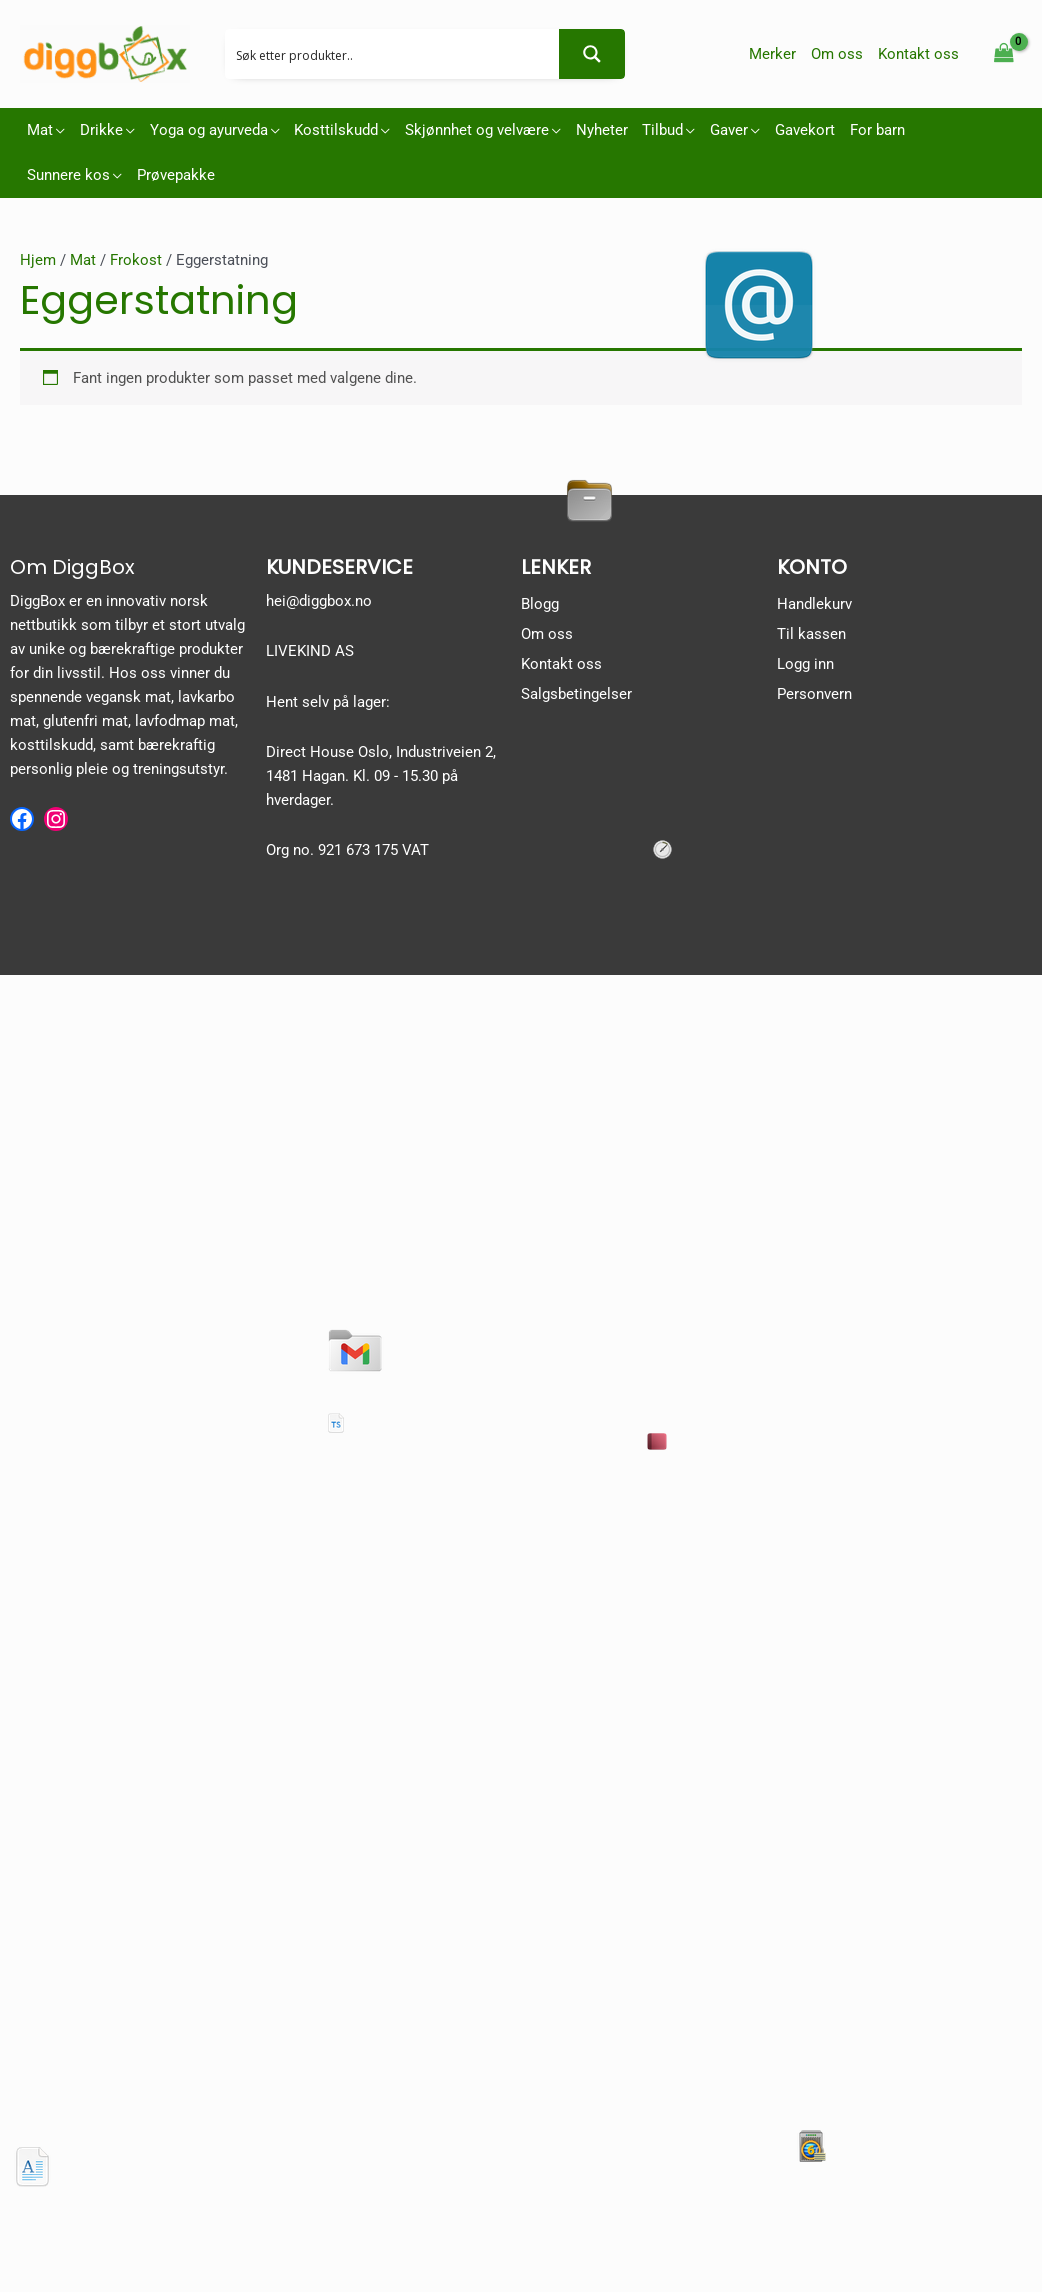 The height and width of the screenshot is (2292, 1042). I want to click on access your desktop folder, so click(657, 1441).